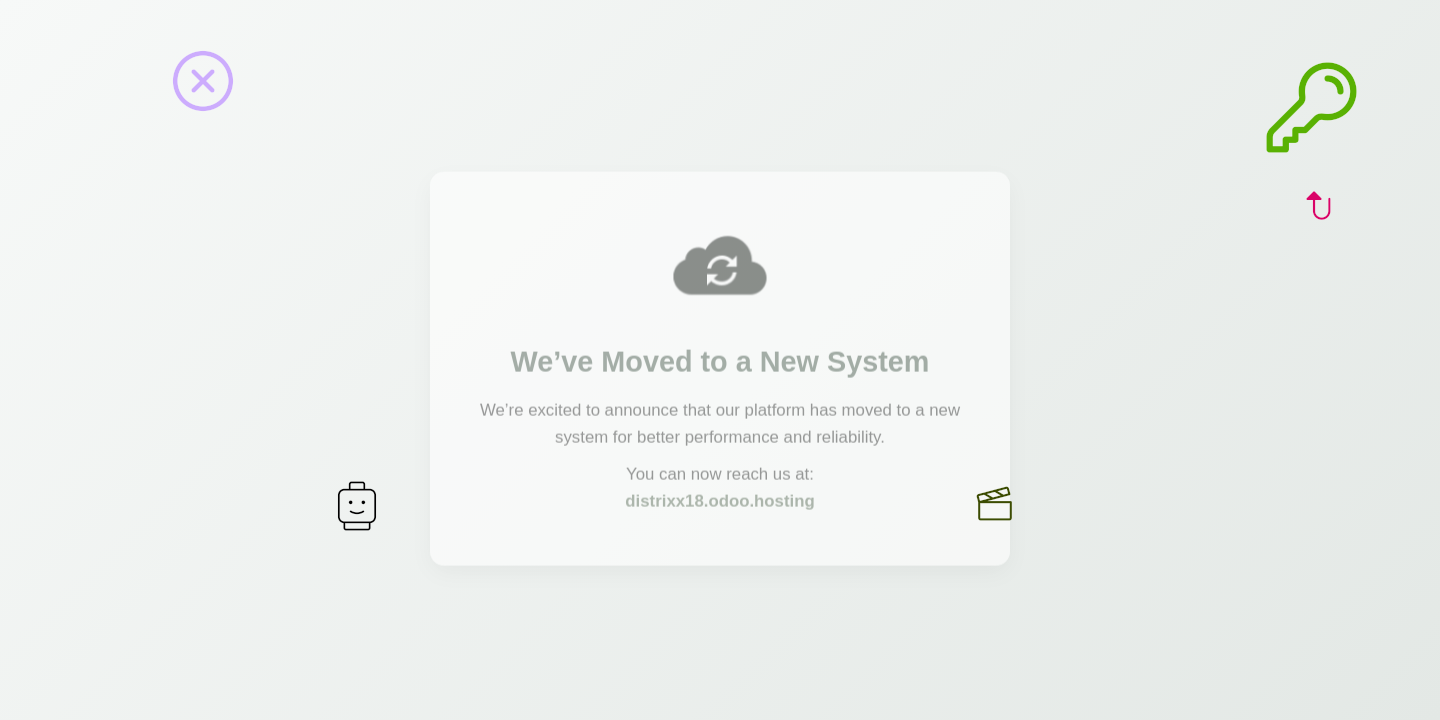 The image size is (1440, 720). Describe the element at coordinates (1319, 205) in the screenshot. I see `undo or go back to previous state` at that location.